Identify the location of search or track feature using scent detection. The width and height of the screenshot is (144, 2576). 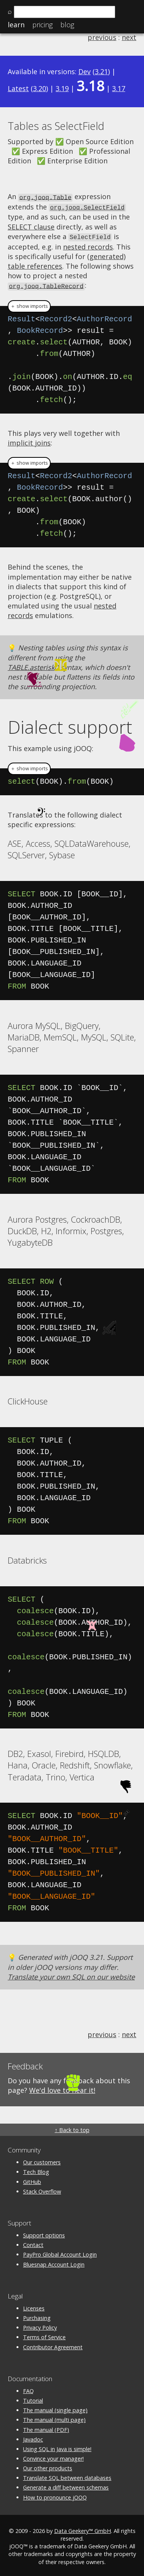
(35, 679).